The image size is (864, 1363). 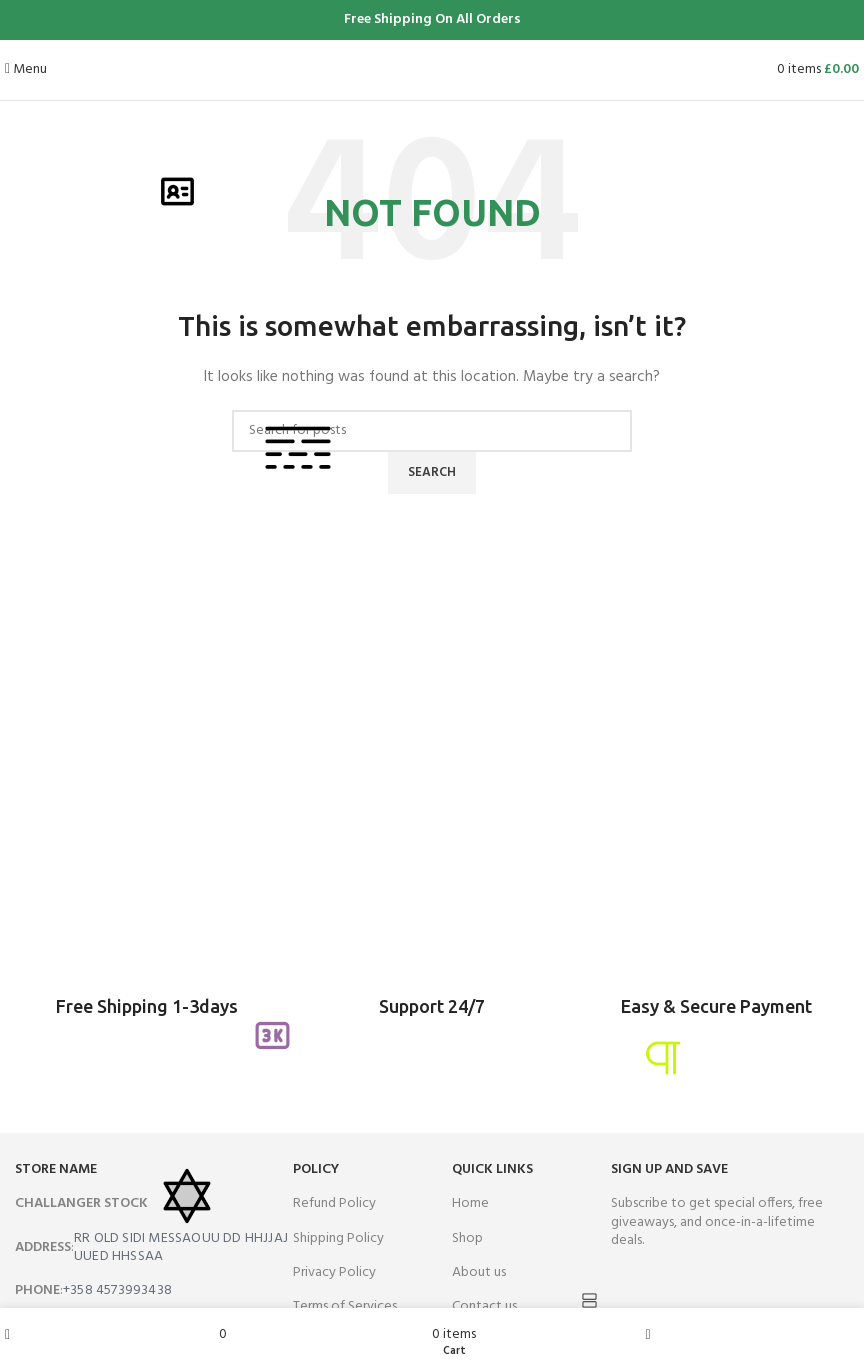 I want to click on view your profile or account information, so click(x=177, y=191).